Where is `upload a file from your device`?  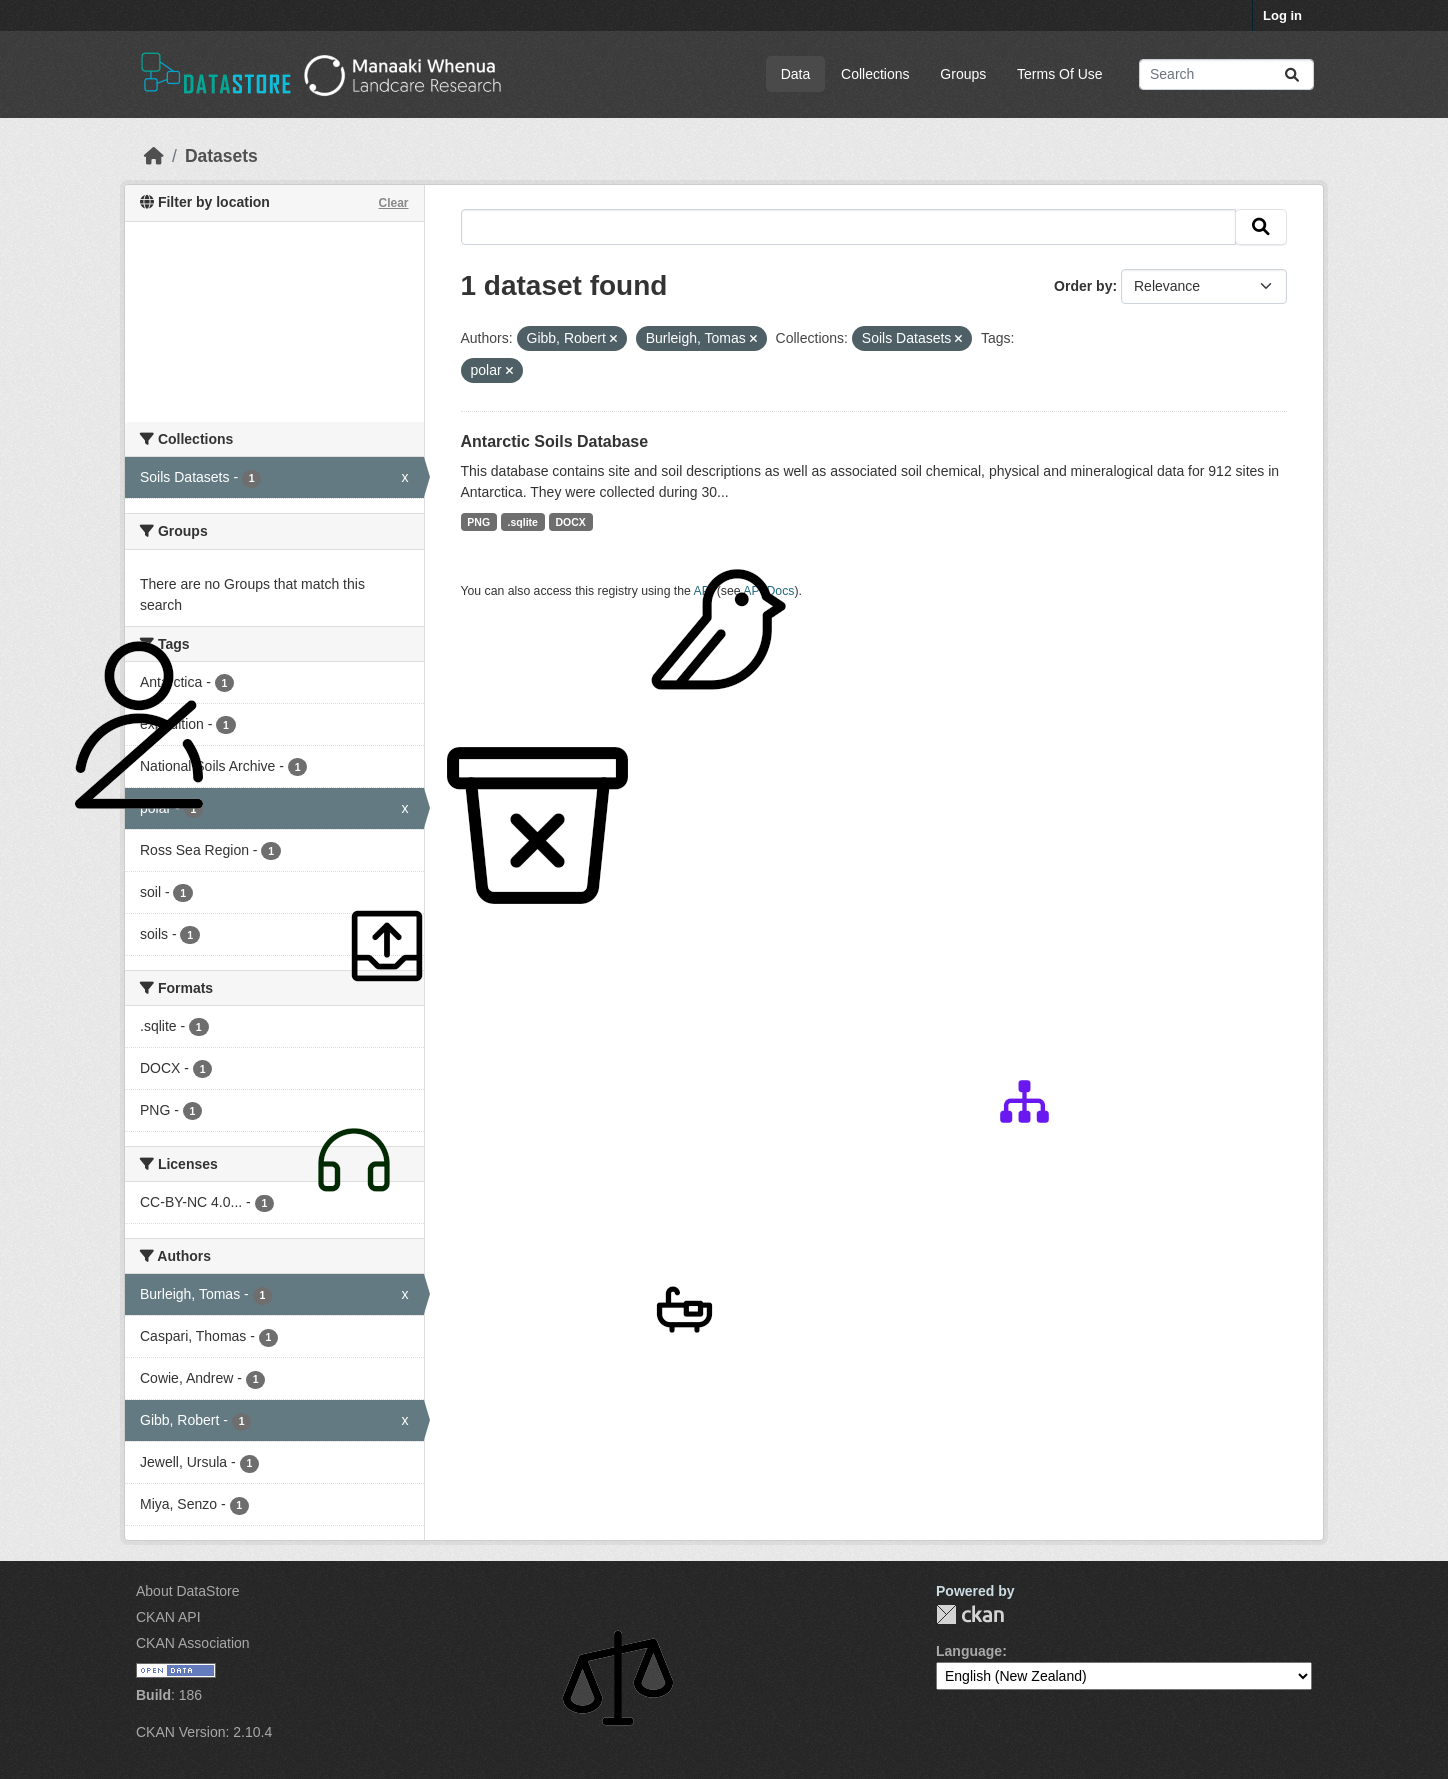 upload a file from your device is located at coordinates (387, 946).